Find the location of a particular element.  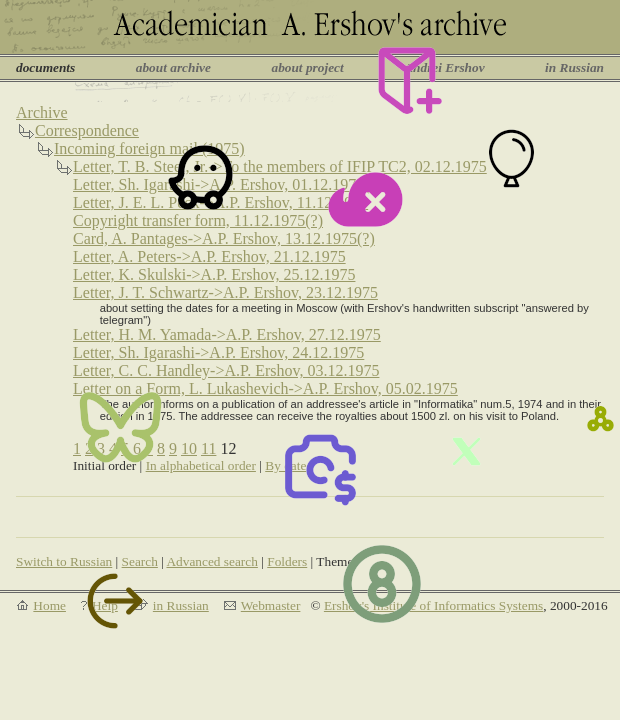

open the Bluesky app is located at coordinates (120, 425).